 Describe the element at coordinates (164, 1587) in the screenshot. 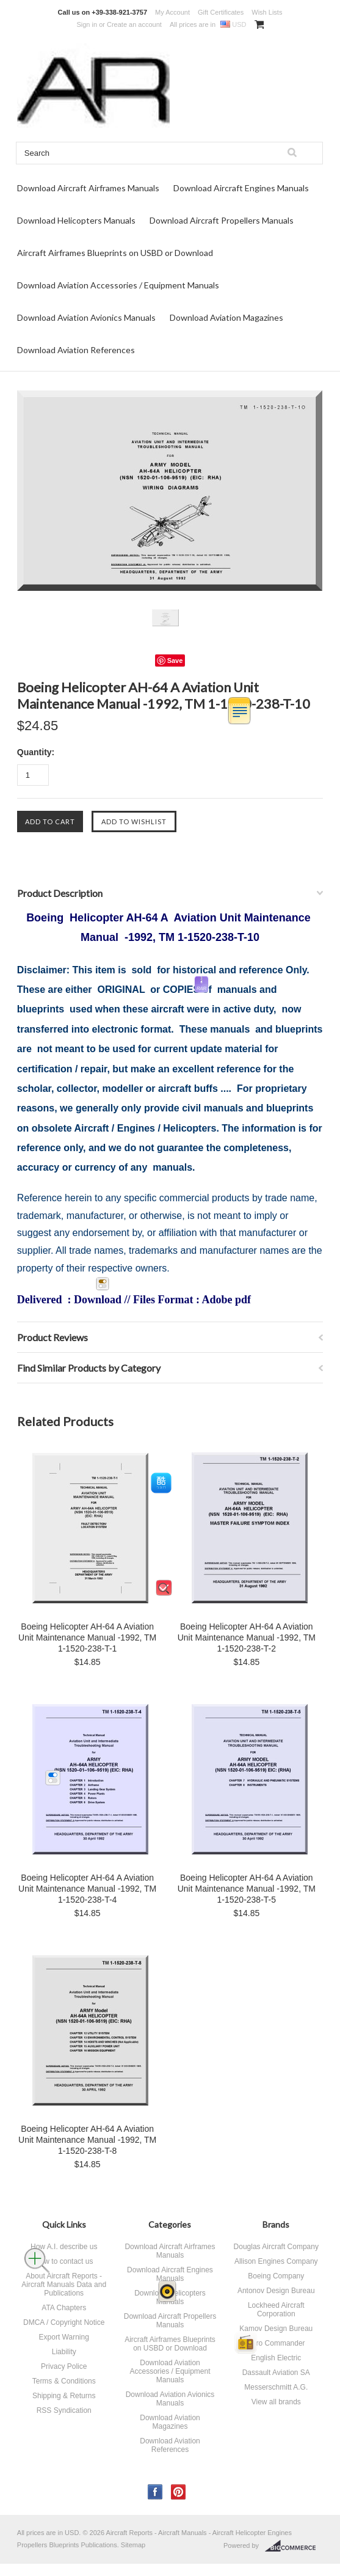

I see `open system configuration tool` at that location.